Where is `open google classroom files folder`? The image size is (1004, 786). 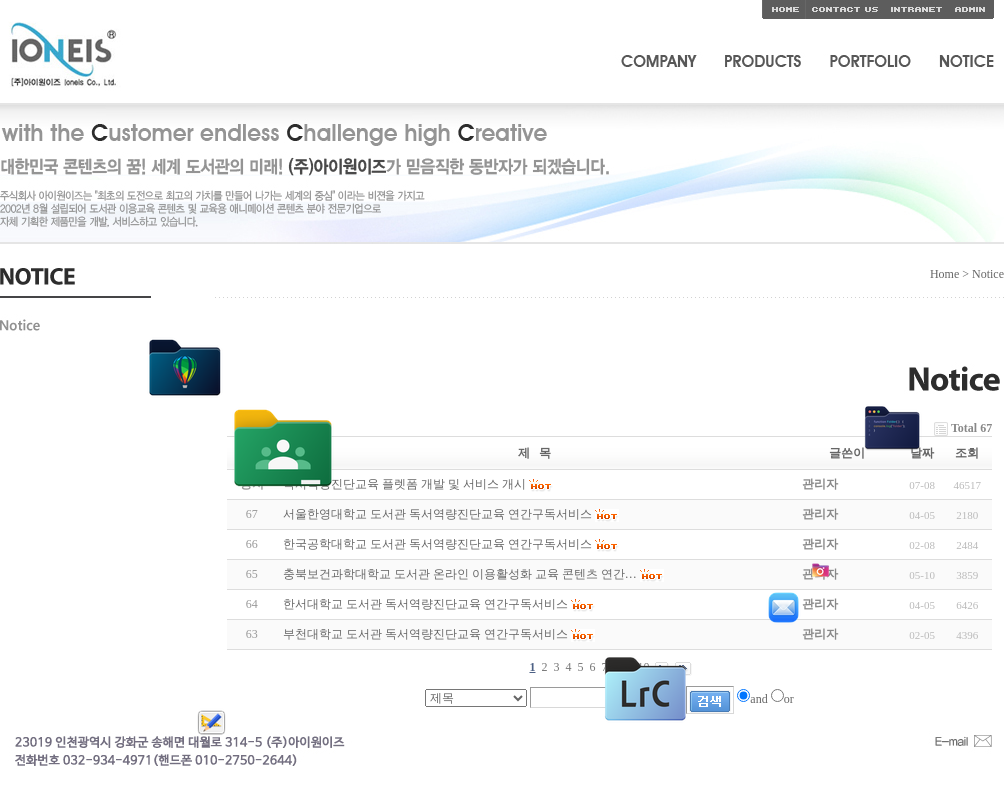 open google classroom files folder is located at coordinates (282, 450).